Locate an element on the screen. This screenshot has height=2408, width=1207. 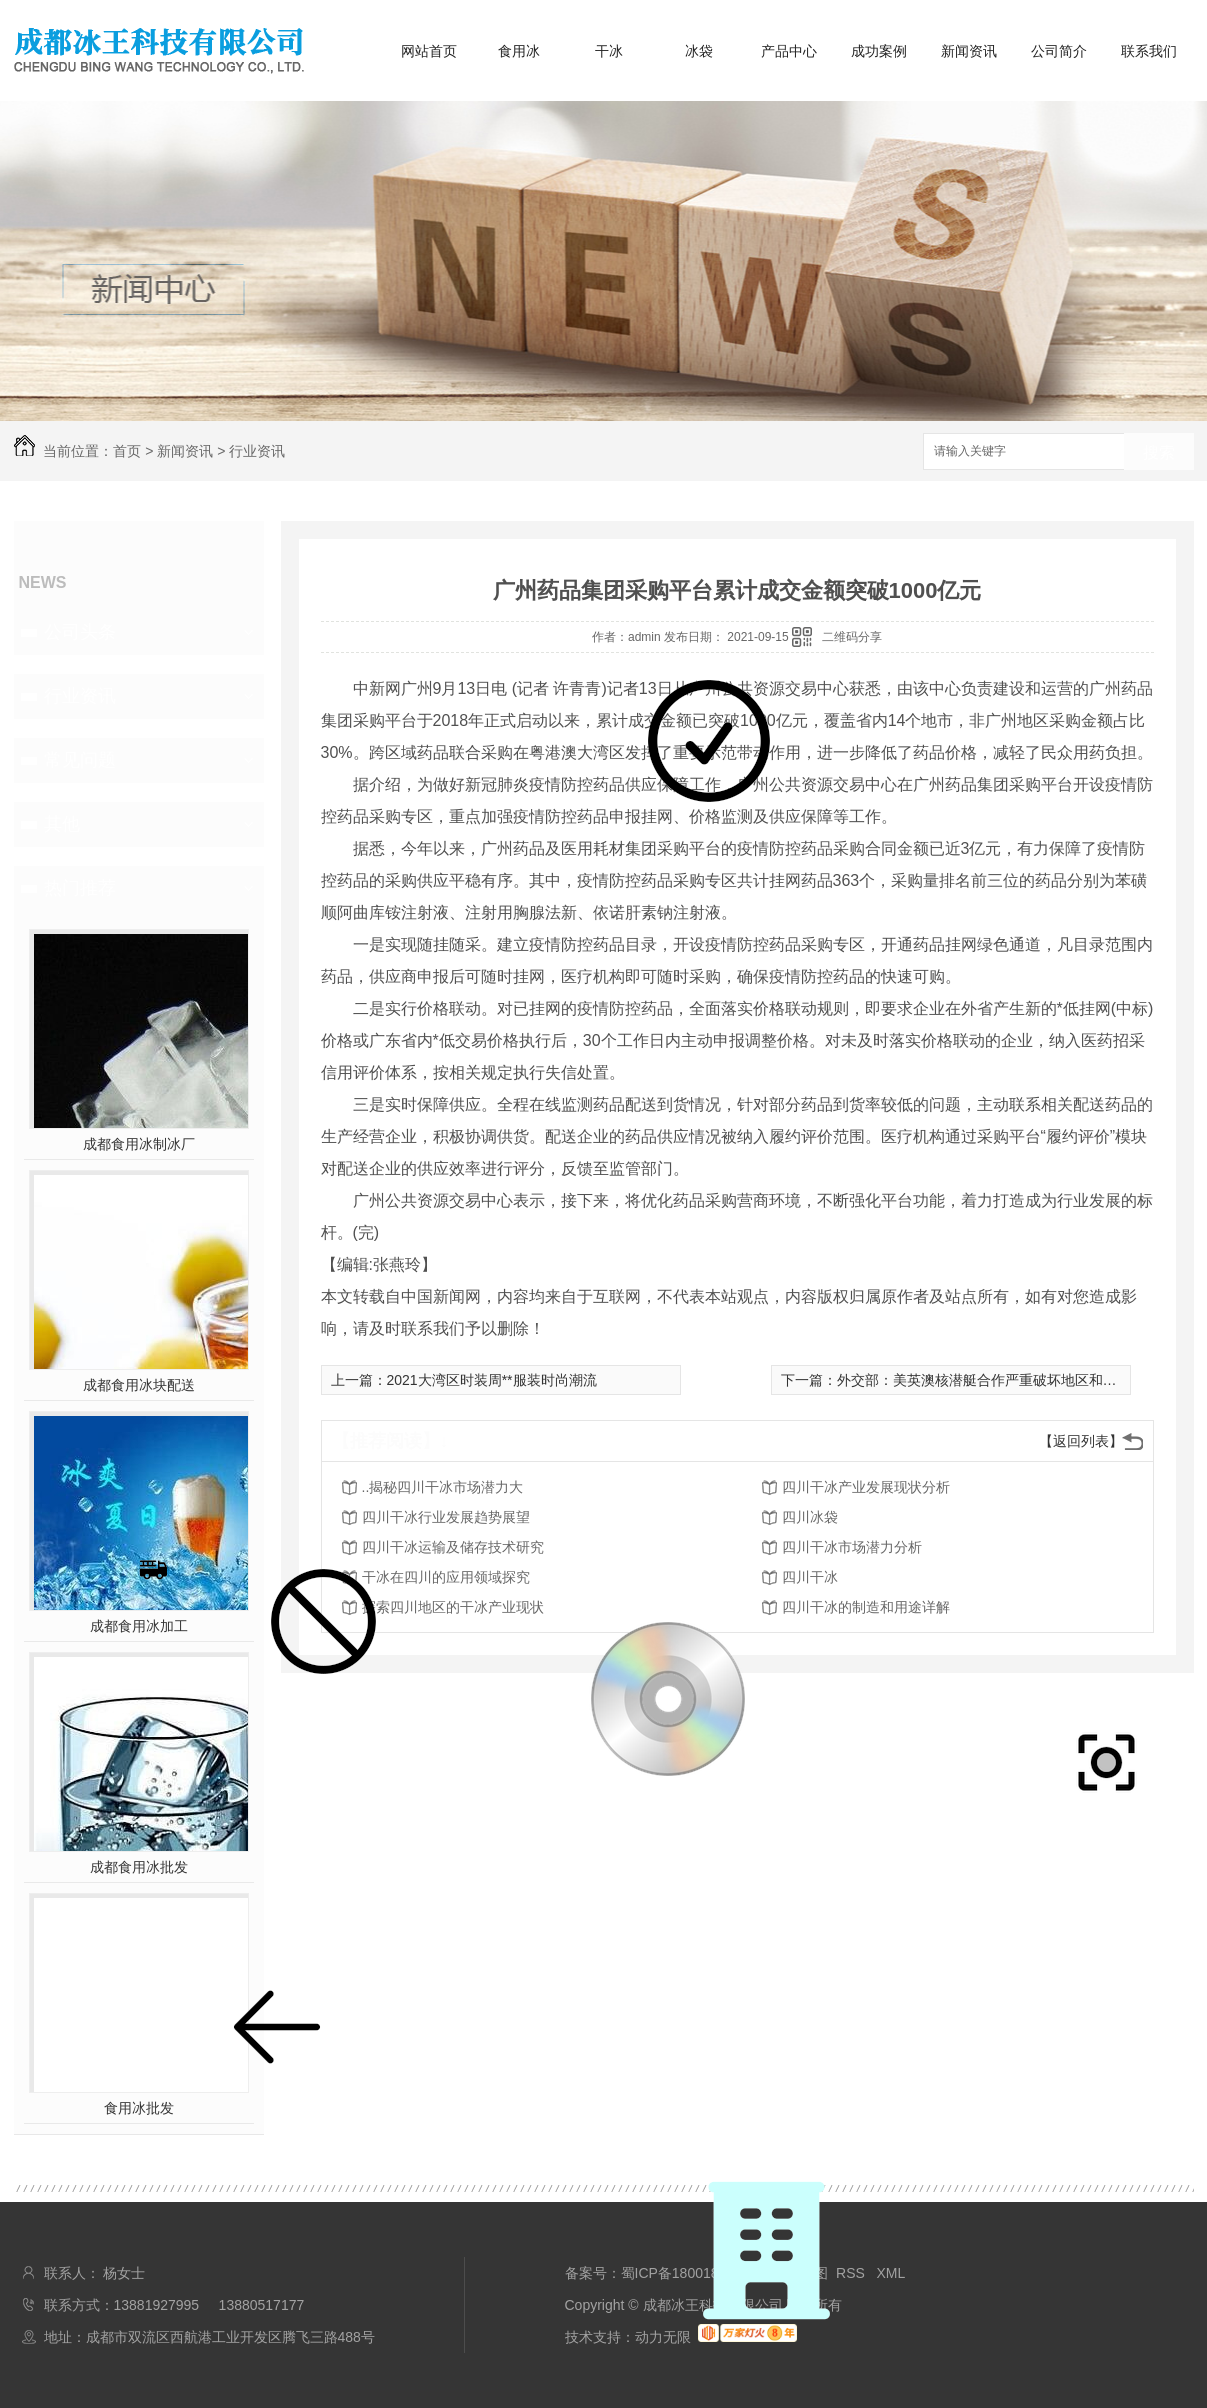
insert or eject optical disc media is located at coordinates (668, 1699).